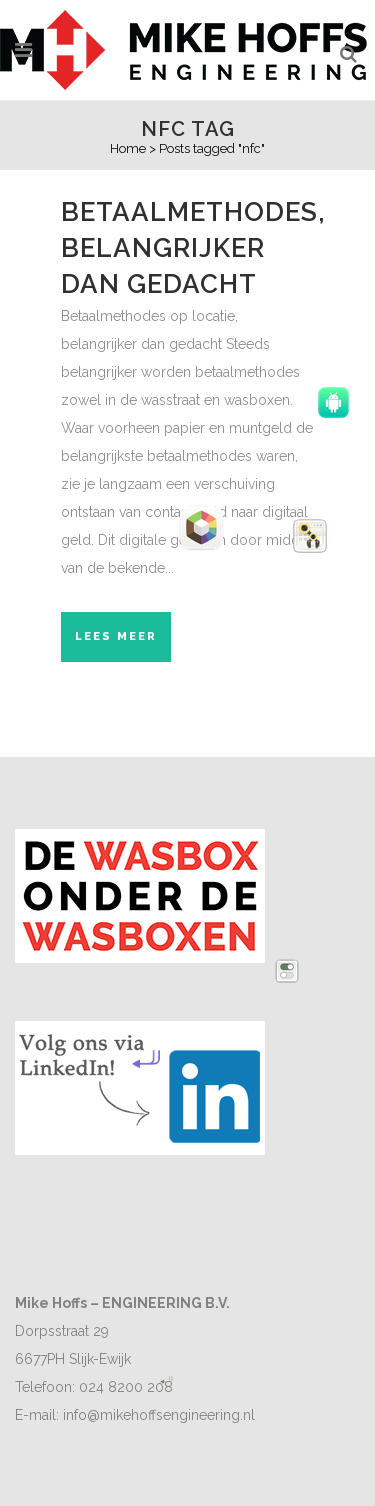 The width and height of the screenshot is (375, 1506). I want to click on open GNOME Builder IDE, so click(310, 536).